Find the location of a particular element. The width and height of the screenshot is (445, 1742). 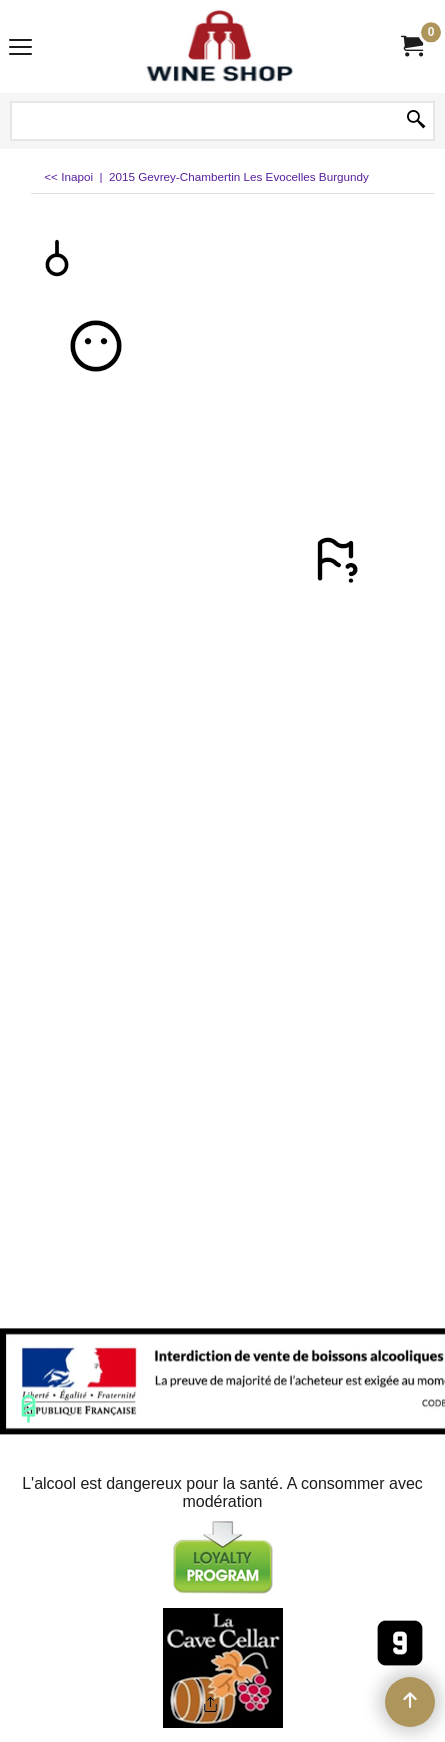

indicates a neutral or no-response status is located at coordinates (96, 346).